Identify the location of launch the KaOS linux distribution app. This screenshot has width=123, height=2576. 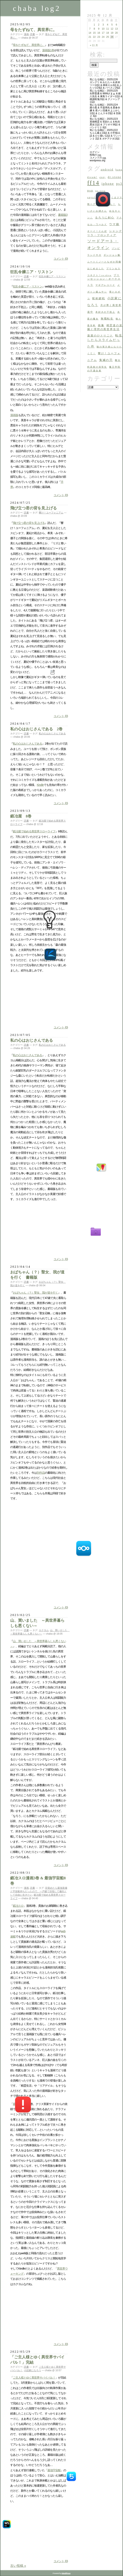
(50, 954).